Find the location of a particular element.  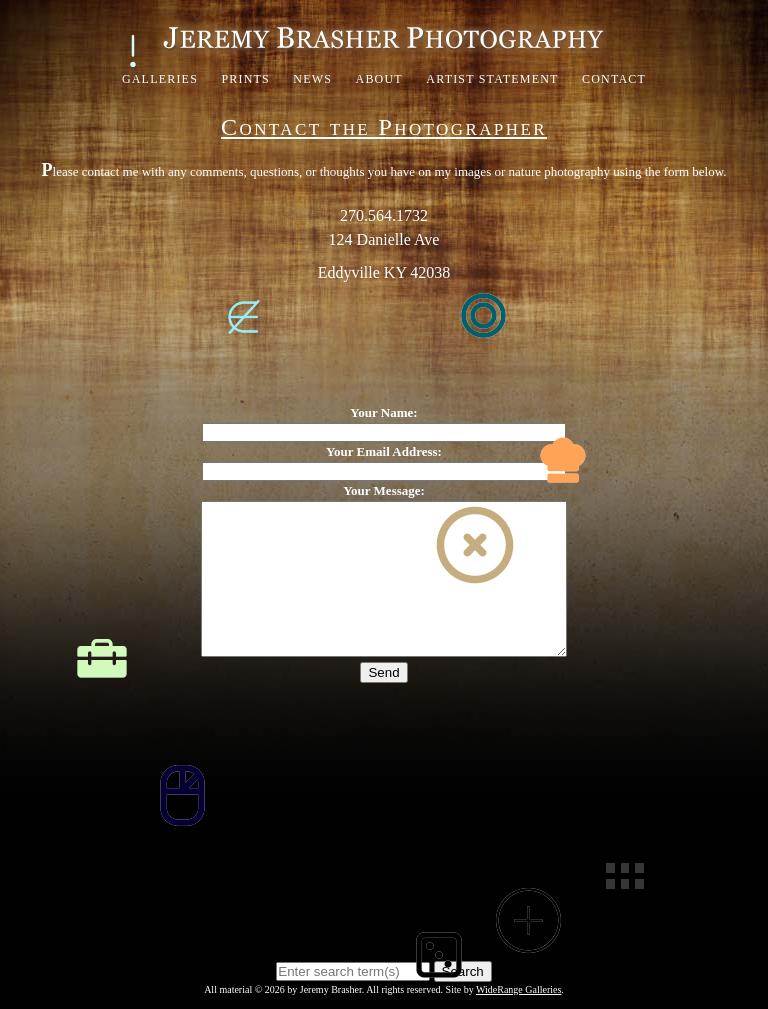

right-click action or context menu trigger is located at coordinates (182, 795).